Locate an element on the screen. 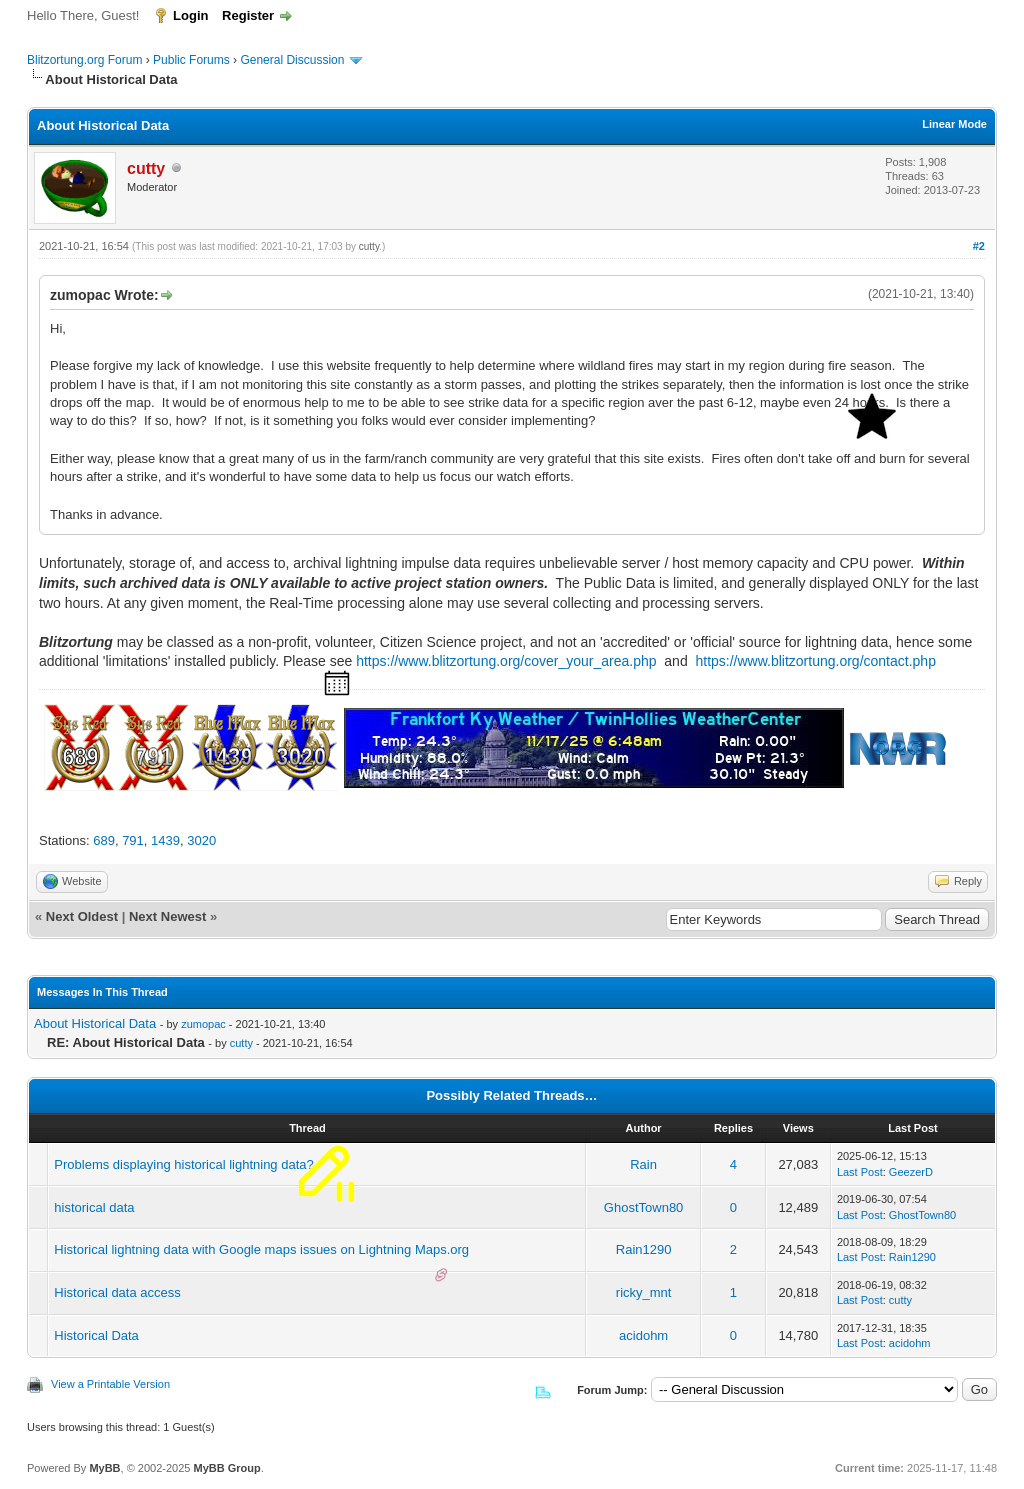 This screenshot has height=1489, width=1024. link to Svelte framework documentation or resources is located at coordinates (441, 1274).